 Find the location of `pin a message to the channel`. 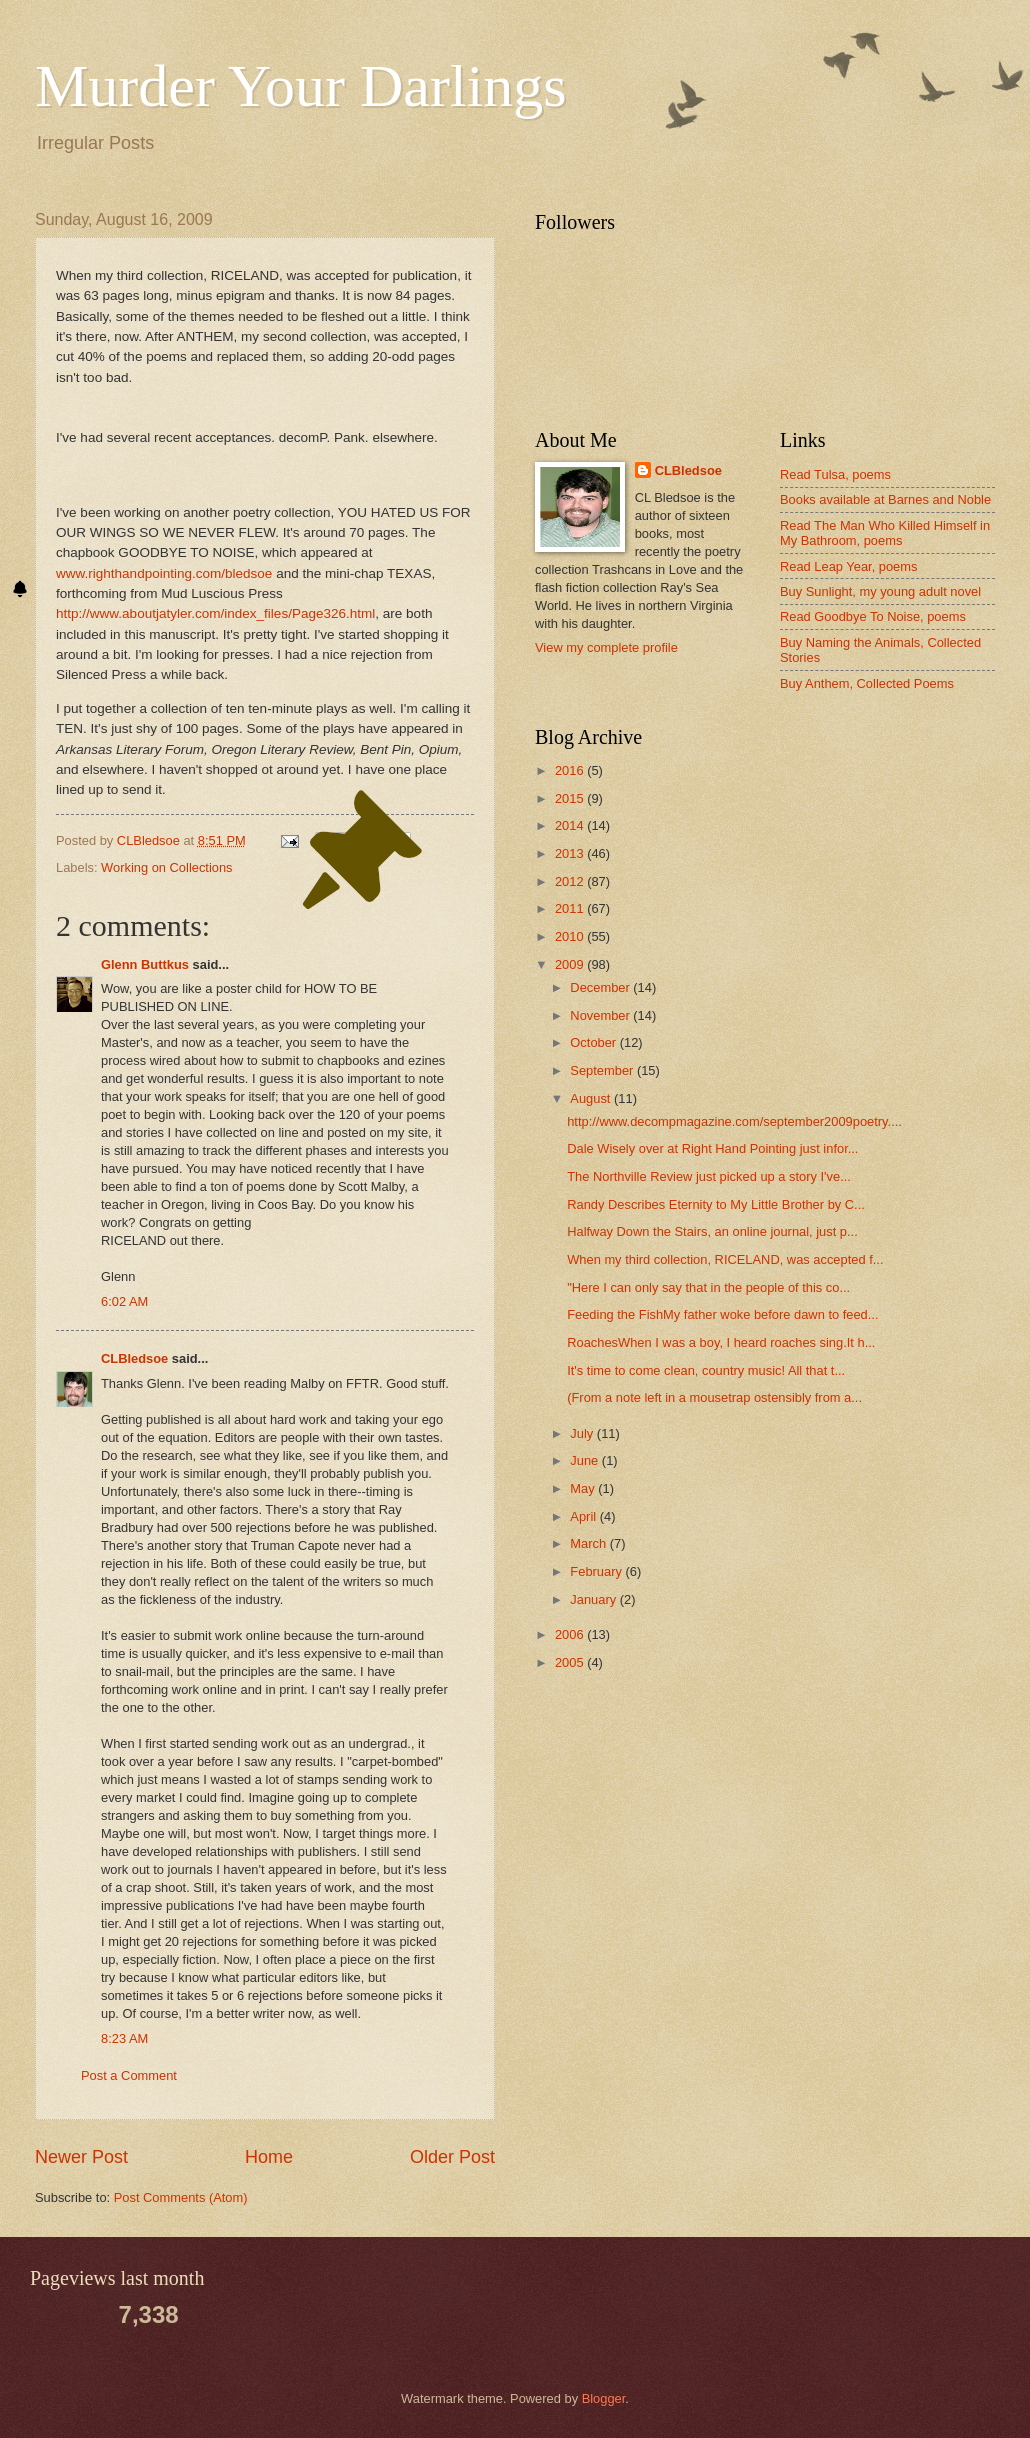

pin a message to the channel is located at coordinates (355, 856).